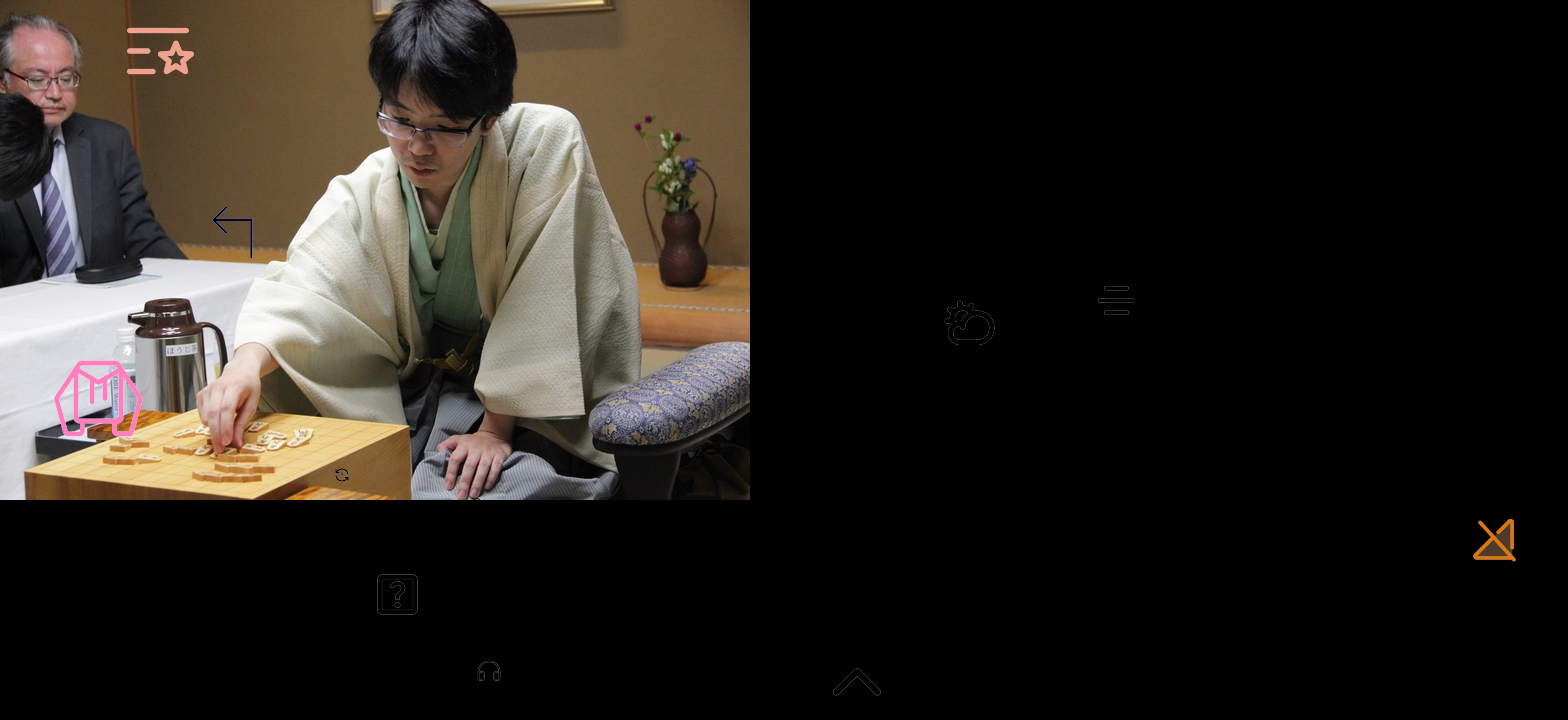  I want to click on browse hoodies or sweatshirts, so click(98, 398).